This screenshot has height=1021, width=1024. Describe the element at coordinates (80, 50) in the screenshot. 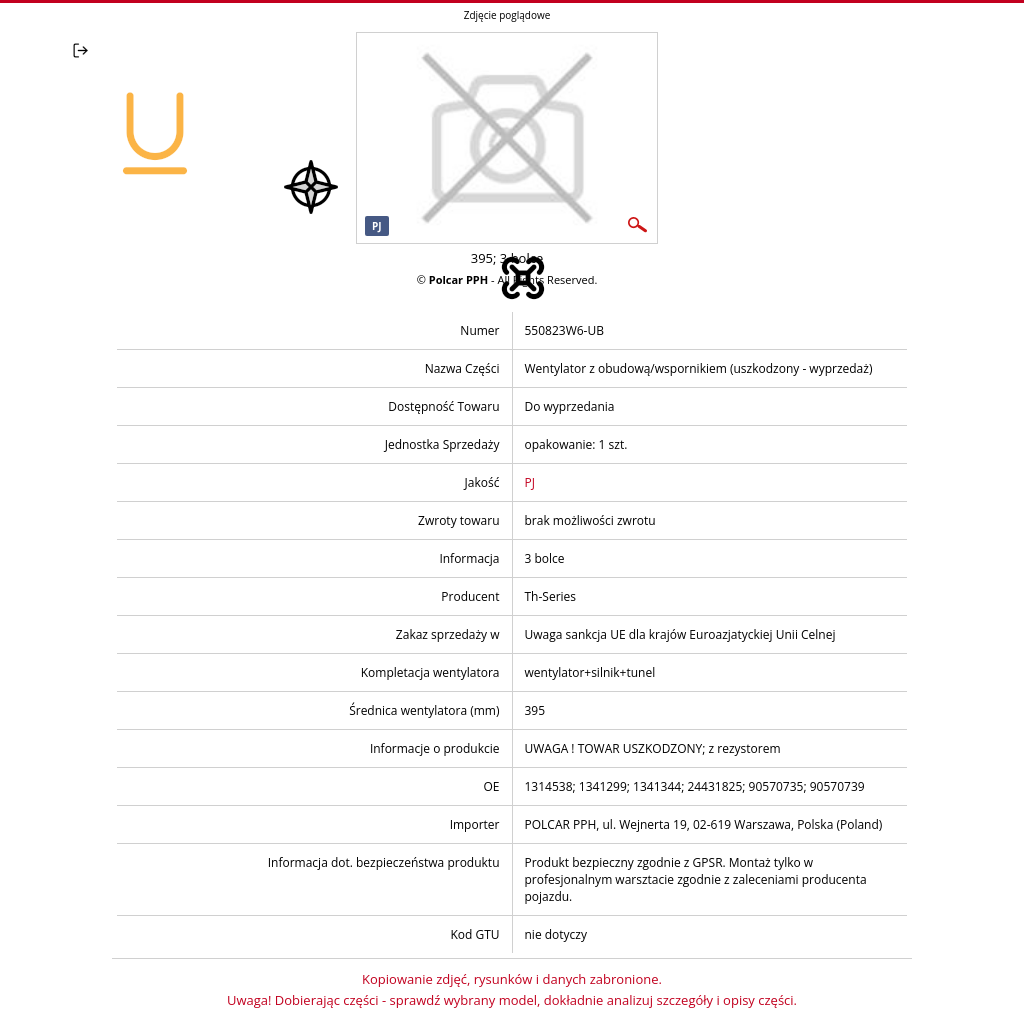

I see `log out of your account` at that location.